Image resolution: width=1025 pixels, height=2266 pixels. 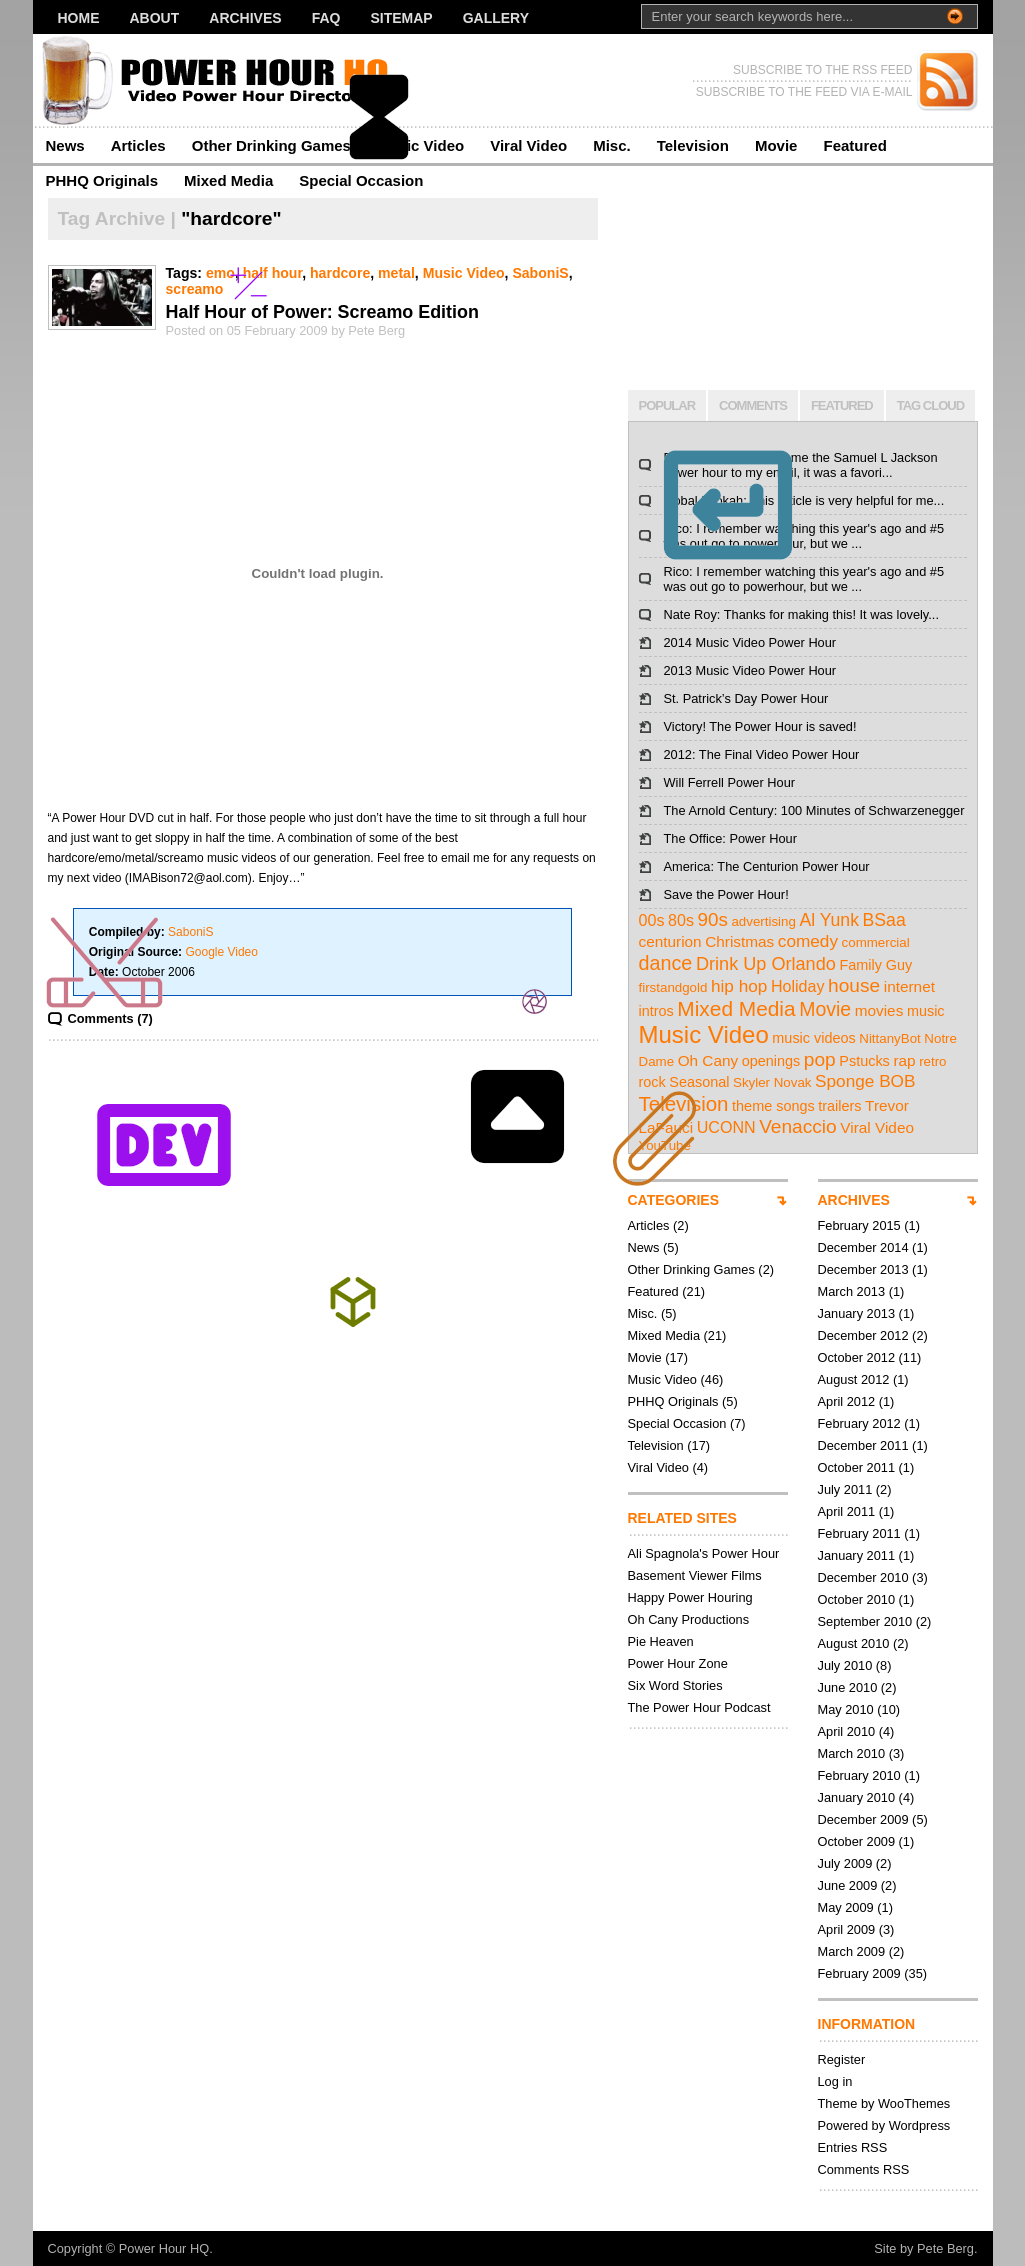 What do you see at coordinates (104, 962) in the screenshot?
I see `view hockey scores or game updates` at bounding box center [104, 962].